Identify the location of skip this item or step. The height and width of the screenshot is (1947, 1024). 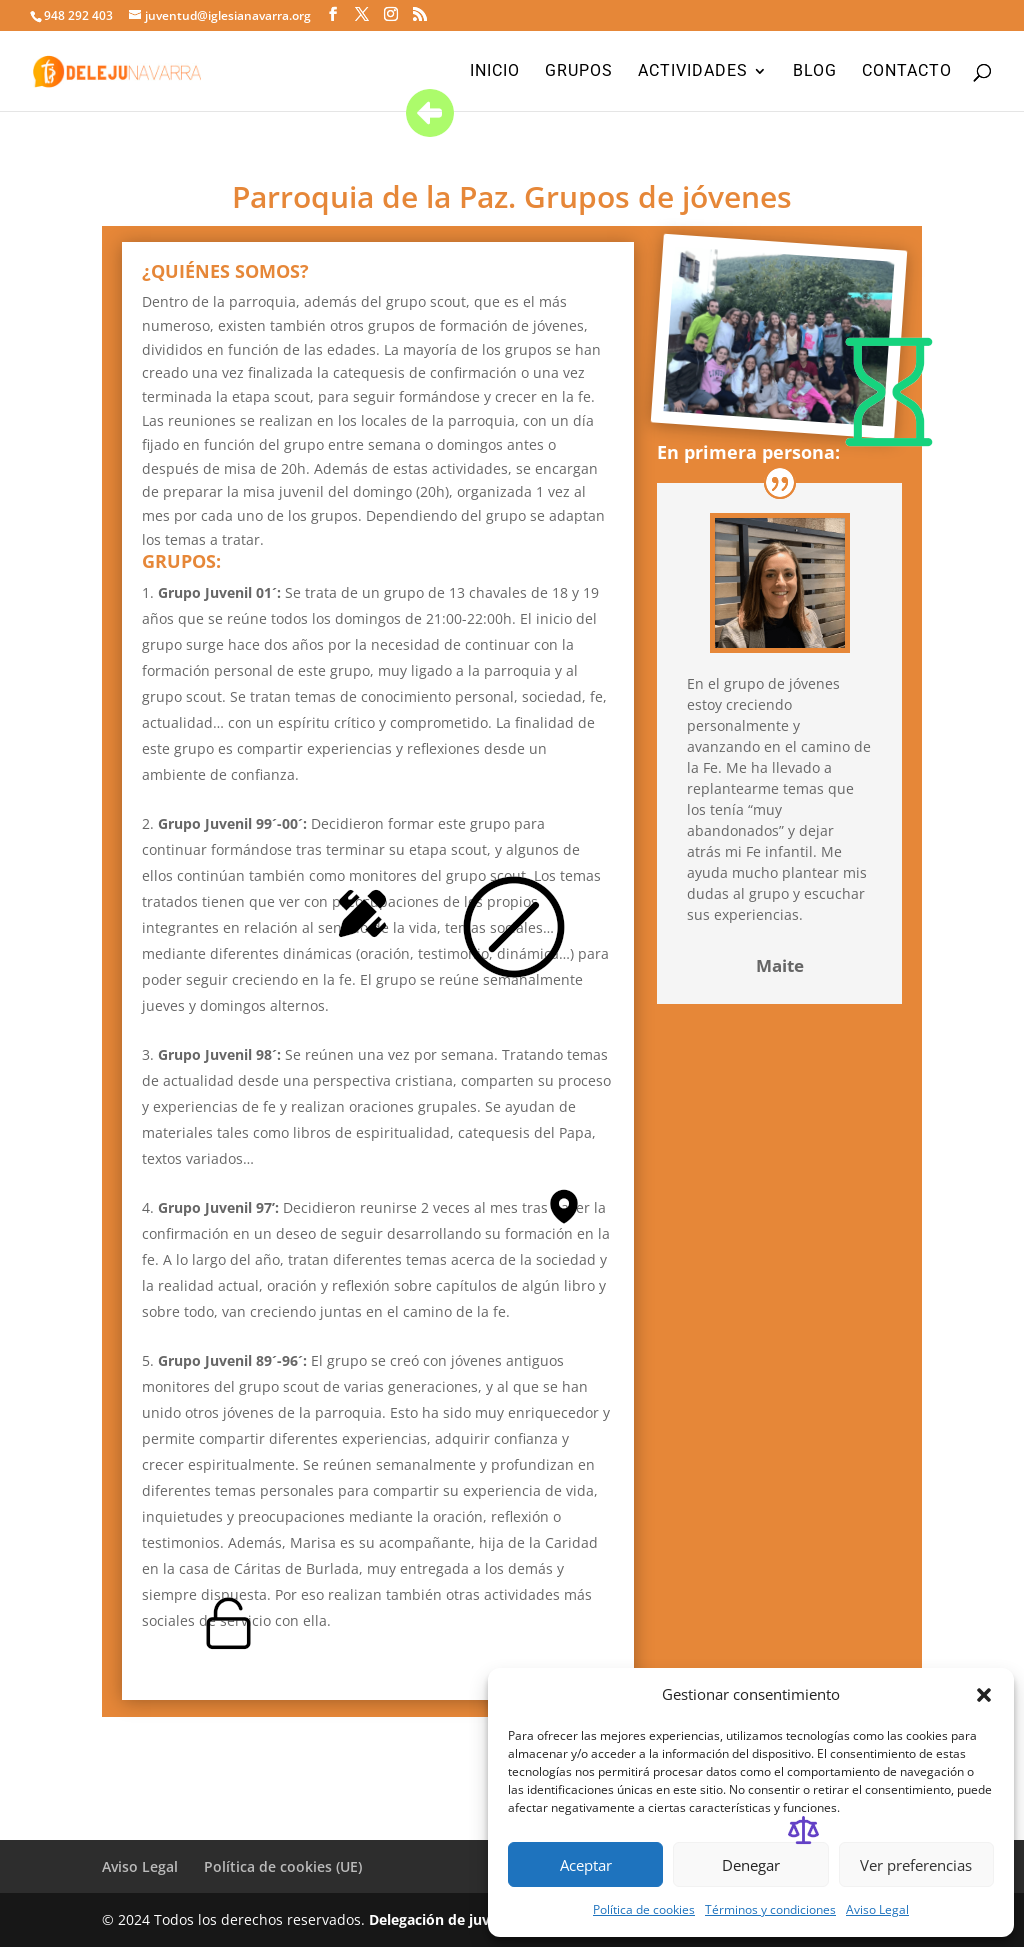
(514, 927).